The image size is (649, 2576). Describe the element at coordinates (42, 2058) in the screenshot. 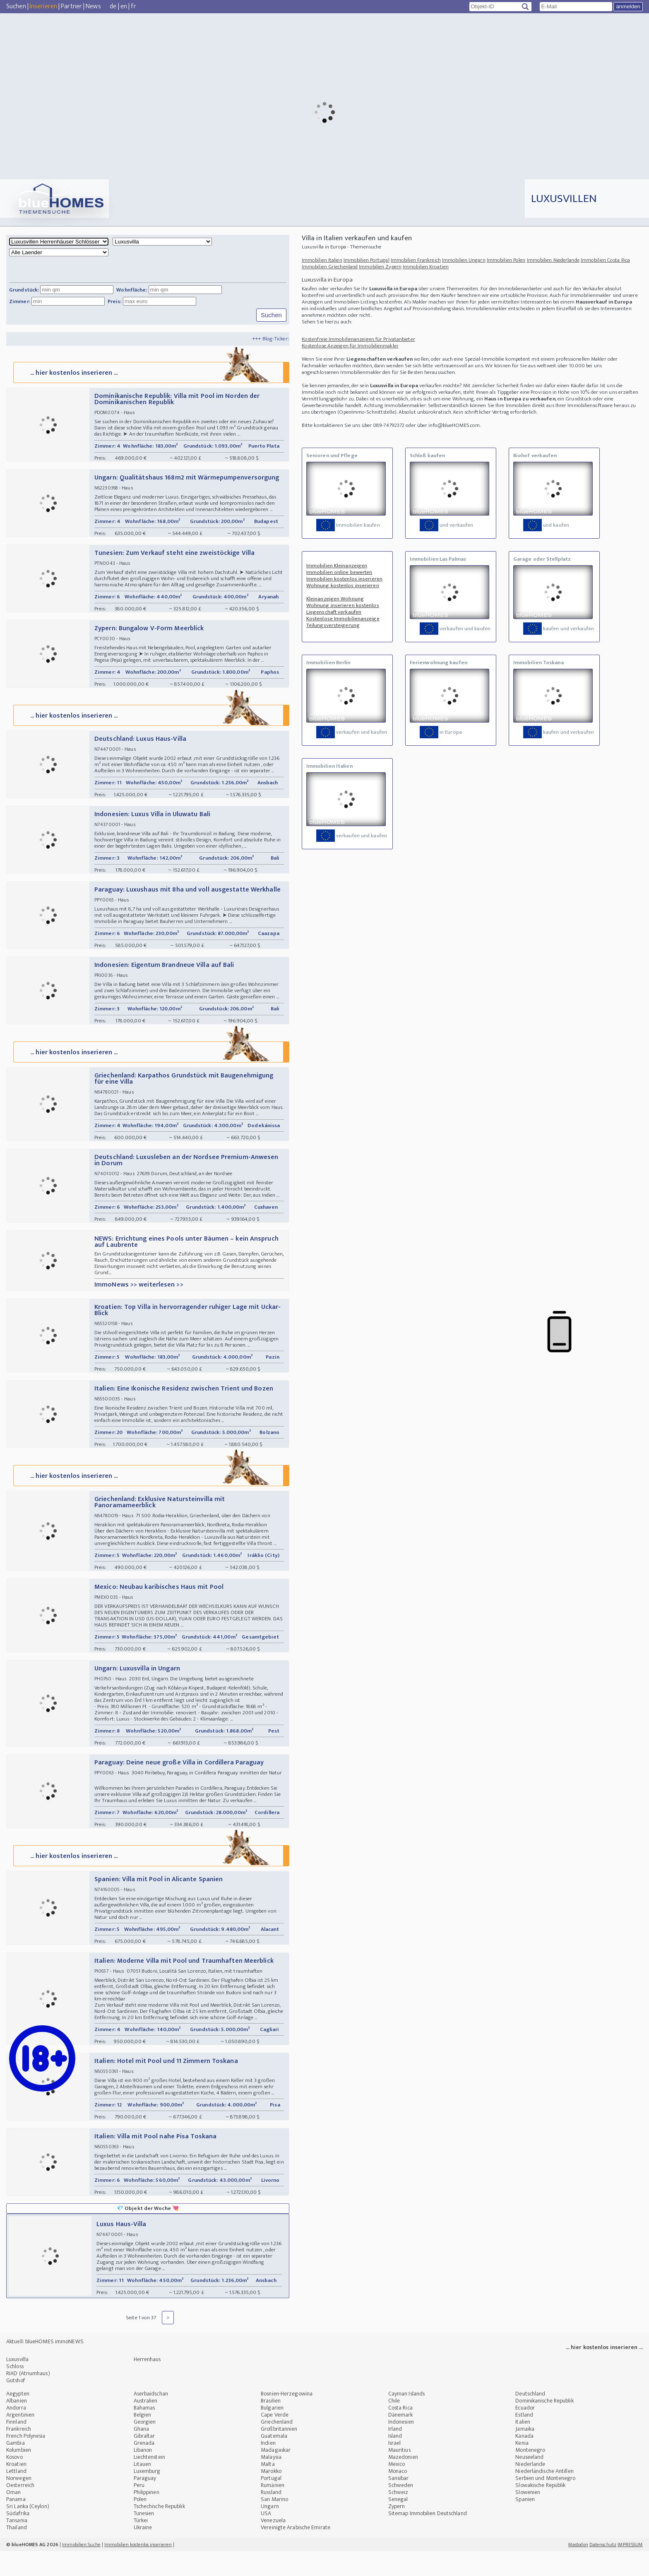

I see `indicates age-restricted content (18+)` at that location.